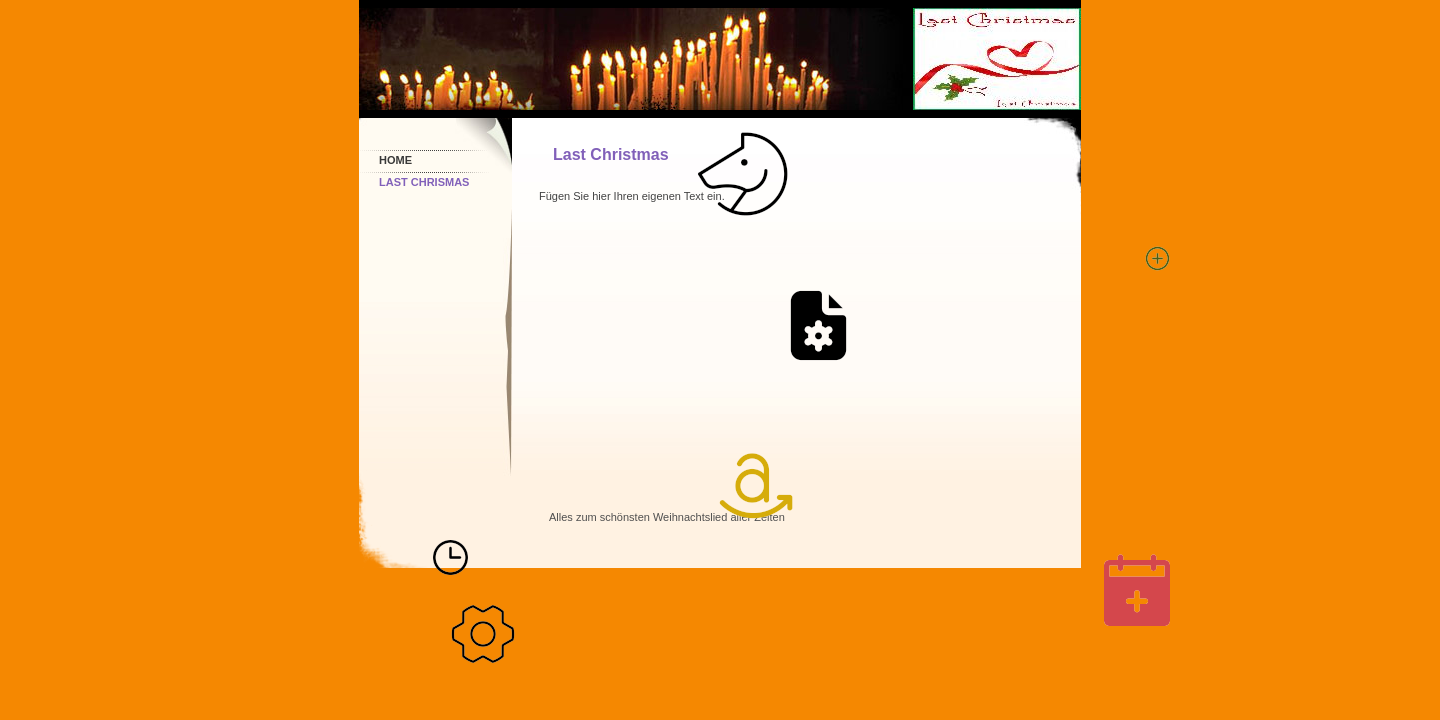  What do you see at coordinates (483, 634) in the screenshot?
I see `access settings or preferences` at bounding box center [483, 634].